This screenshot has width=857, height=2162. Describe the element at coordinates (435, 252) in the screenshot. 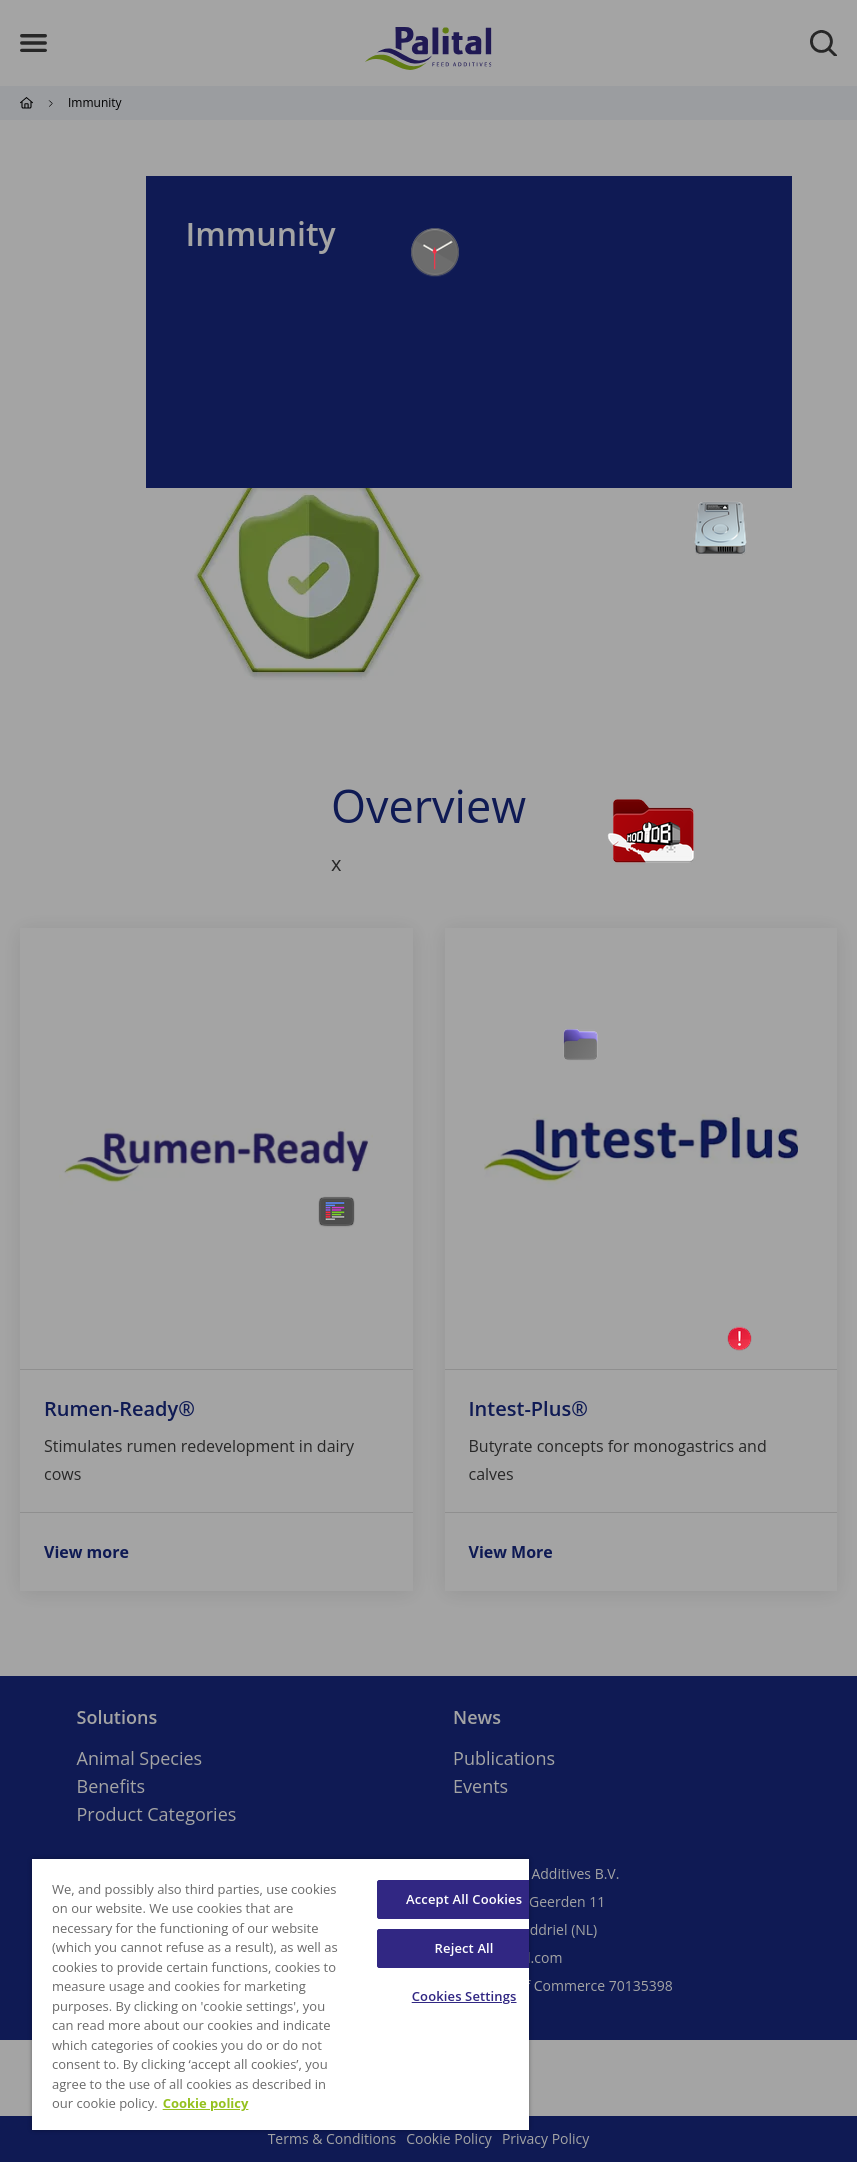

I see `open the clocks application` at that location.